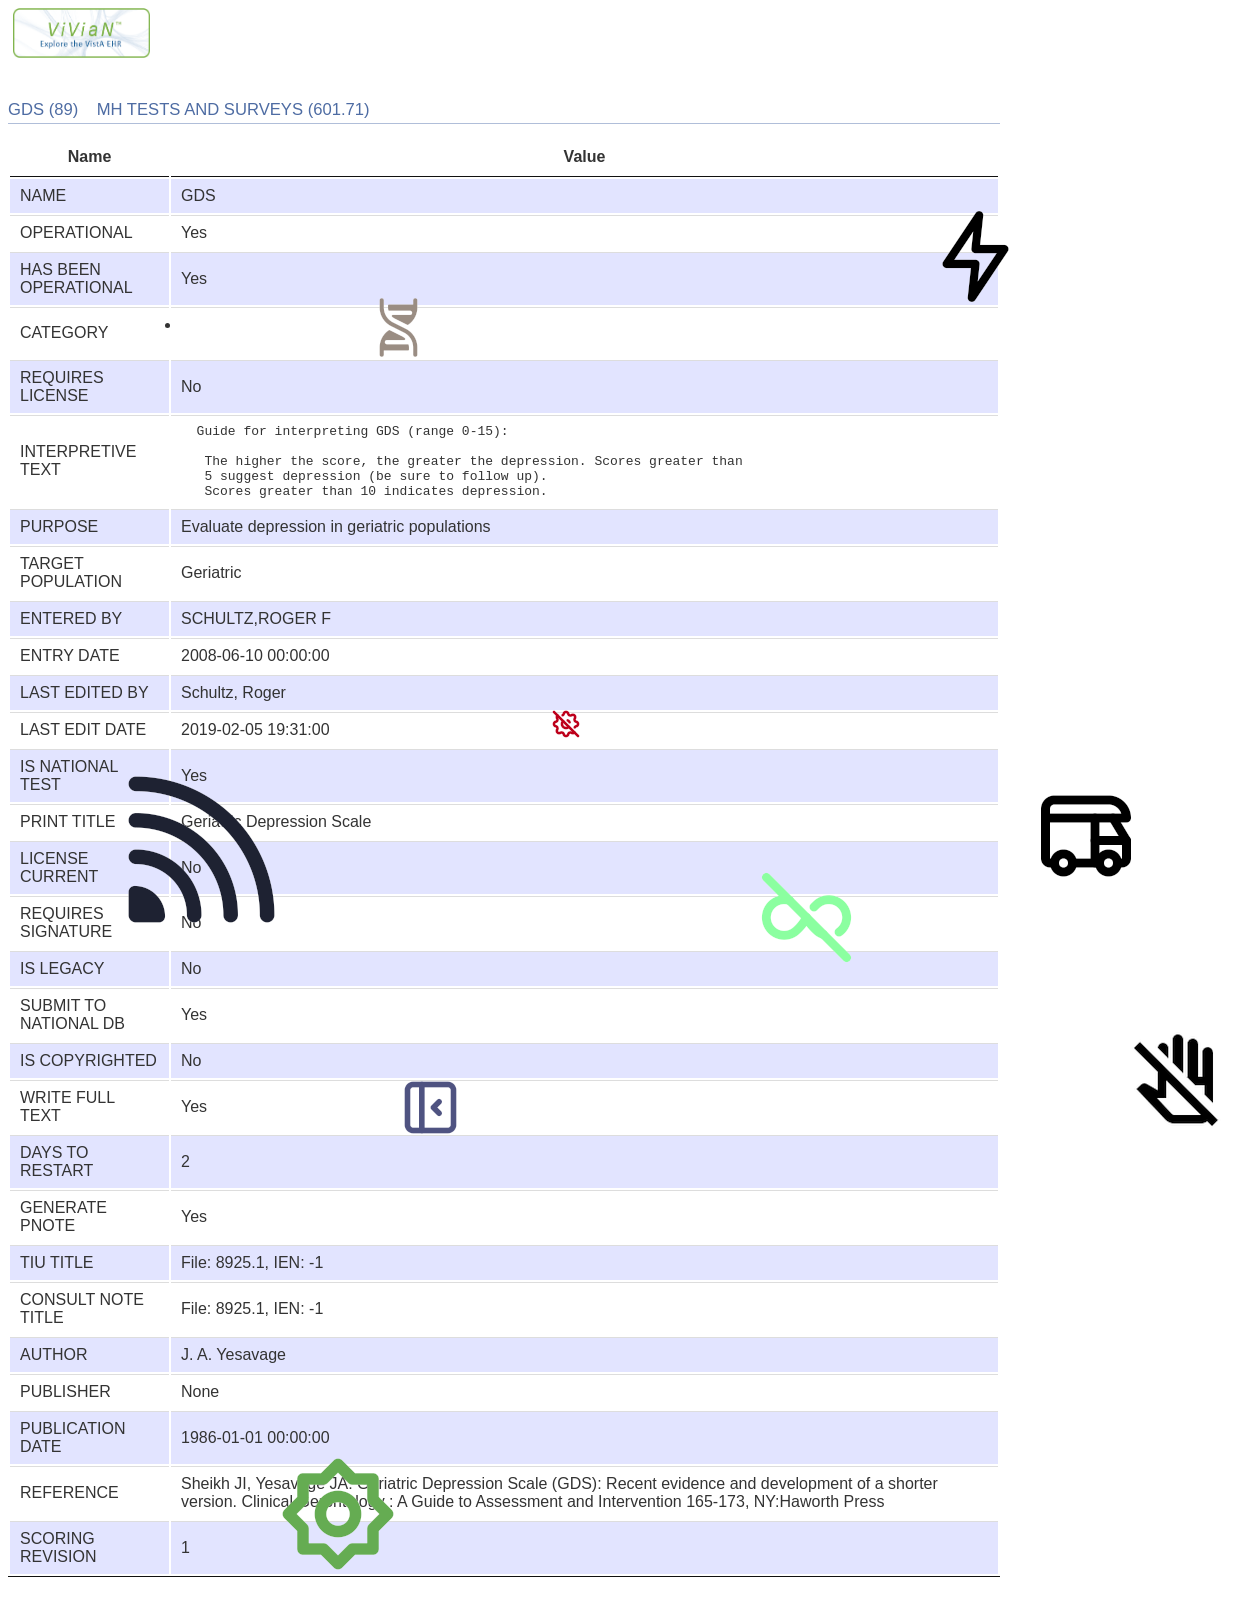 Image resolution: width=1256 pixels, height=1602 pixels. Describe the element at coordinates (1086, 836) in the screenshot. I see `browse camper or RV rentals` at that location.